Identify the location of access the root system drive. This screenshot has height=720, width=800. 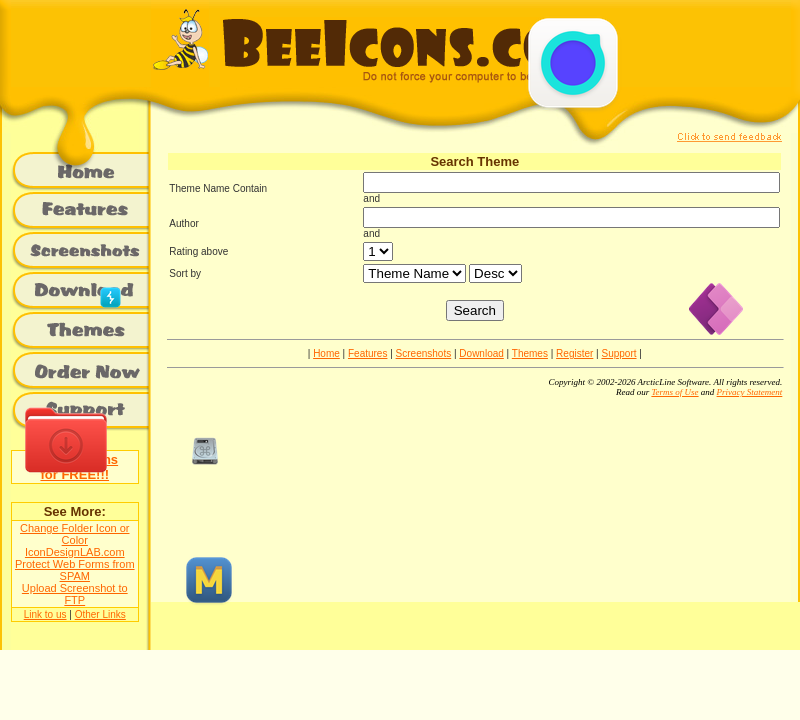
(205, 451).